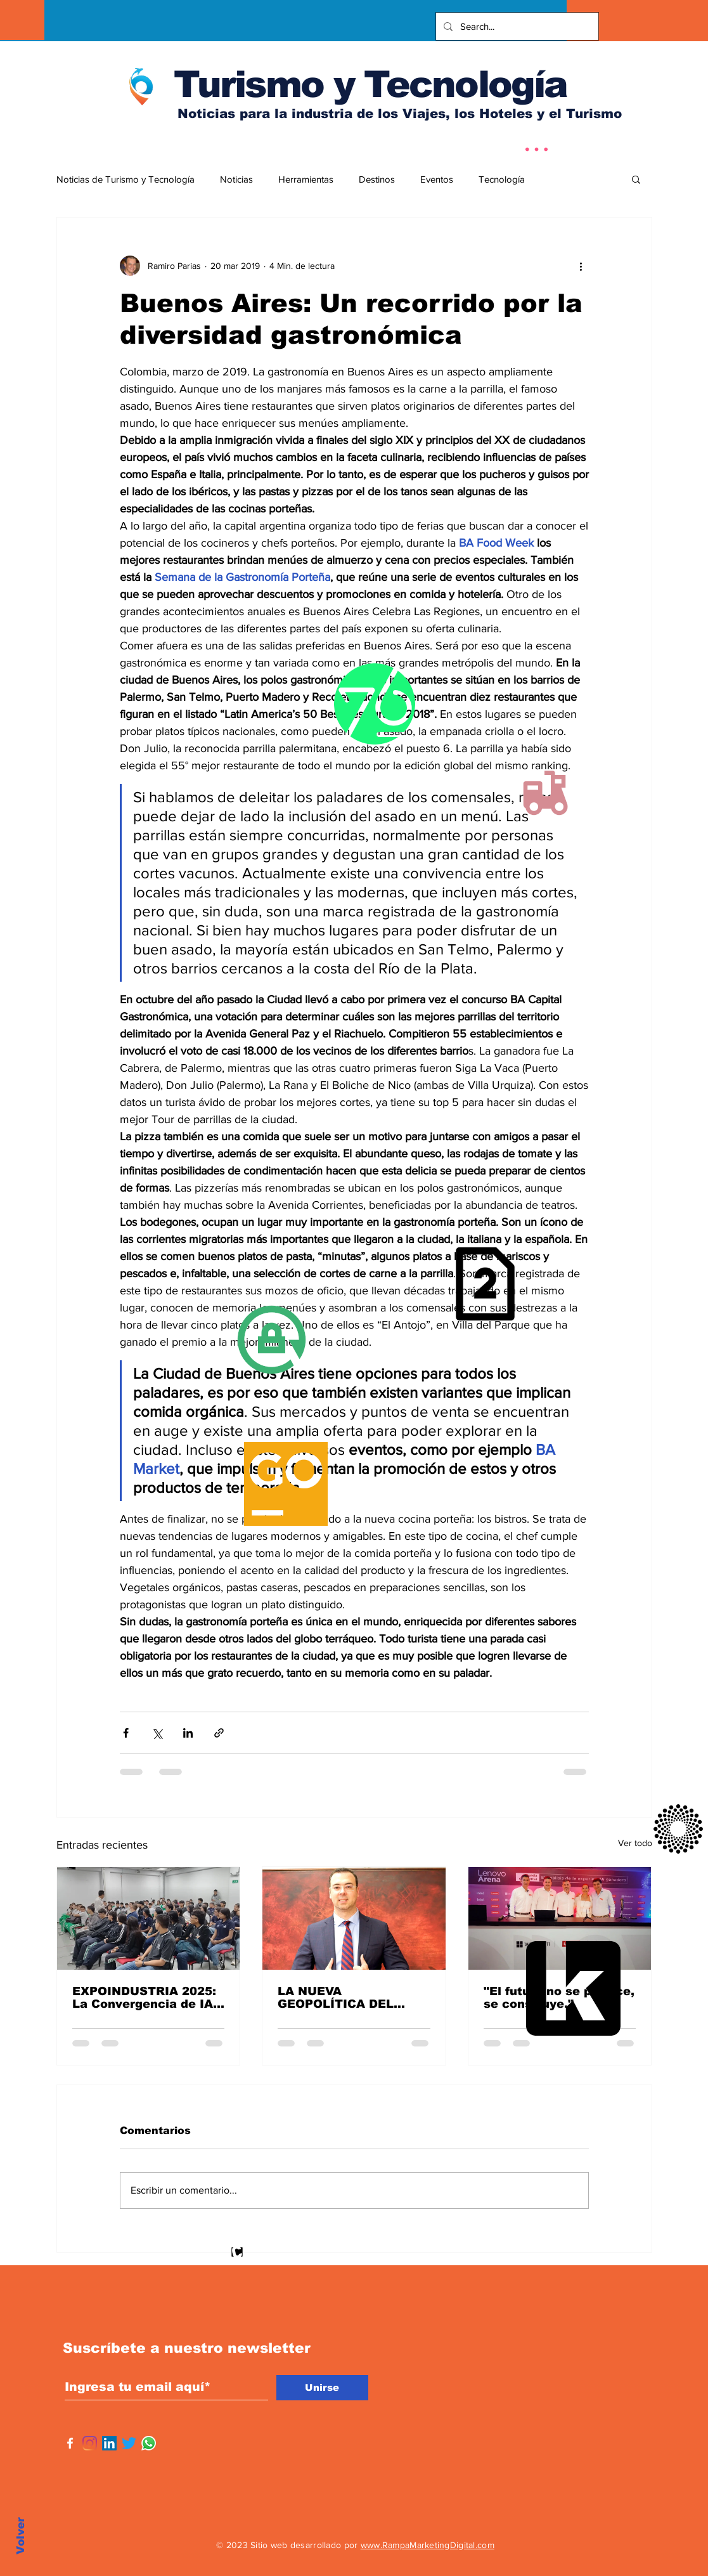 Image resolution: width=708 pixels, height=2576 pixels. Describe the element at coordinates (286, 1484) in the screenshot. I see `open GoLand IDE application` at that location.